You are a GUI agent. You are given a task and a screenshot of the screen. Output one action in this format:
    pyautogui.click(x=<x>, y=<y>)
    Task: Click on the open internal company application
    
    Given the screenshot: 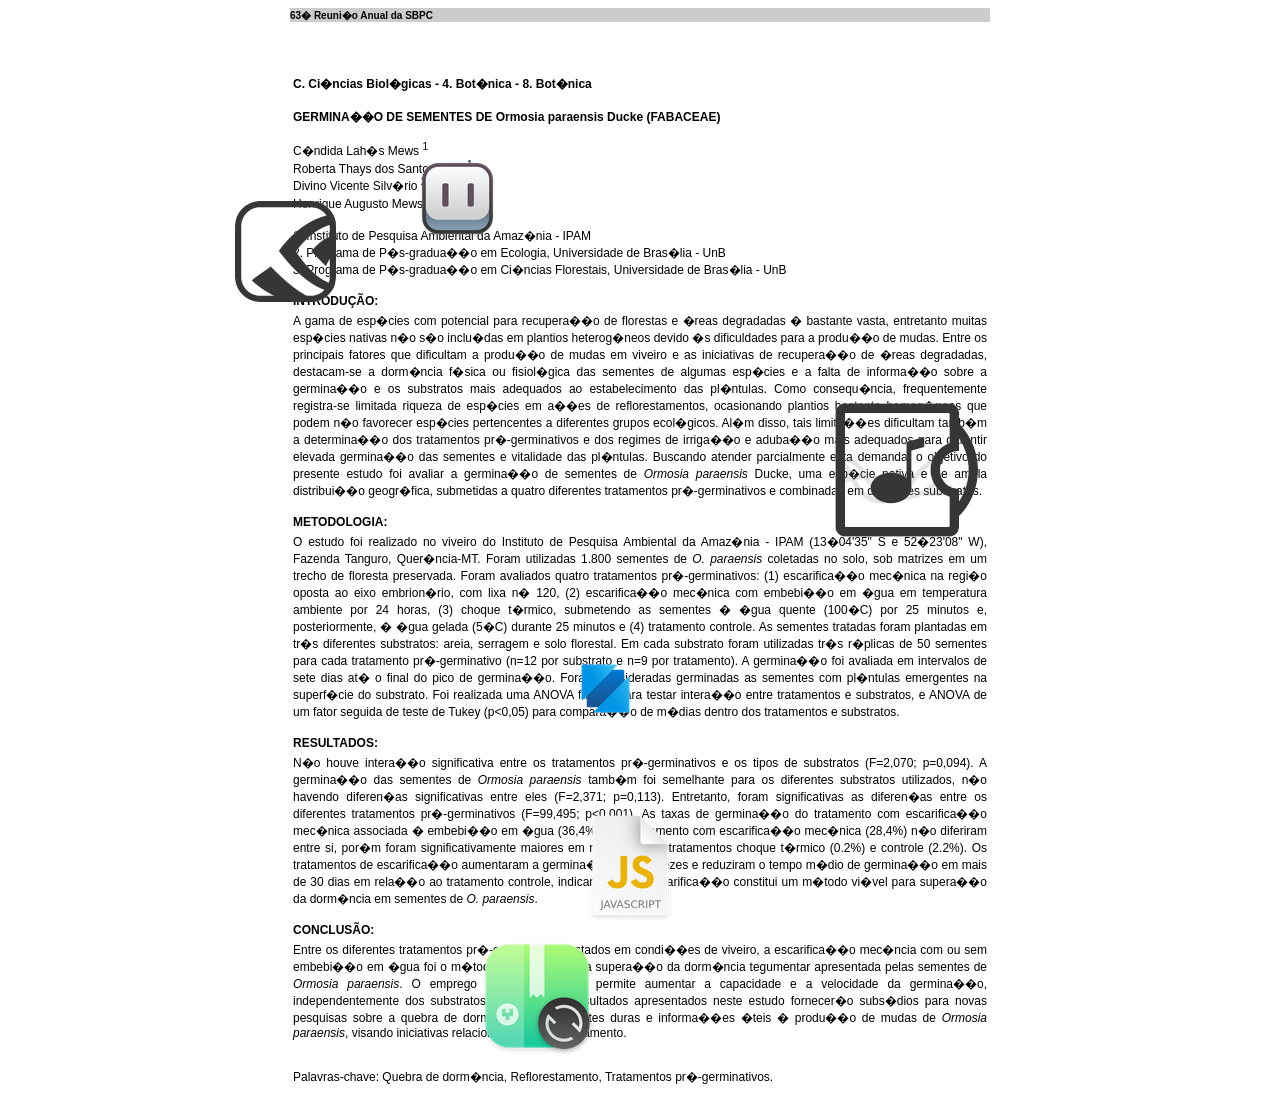 What is the action you would take?
    pyautogui.click(x=605, y=688)
    